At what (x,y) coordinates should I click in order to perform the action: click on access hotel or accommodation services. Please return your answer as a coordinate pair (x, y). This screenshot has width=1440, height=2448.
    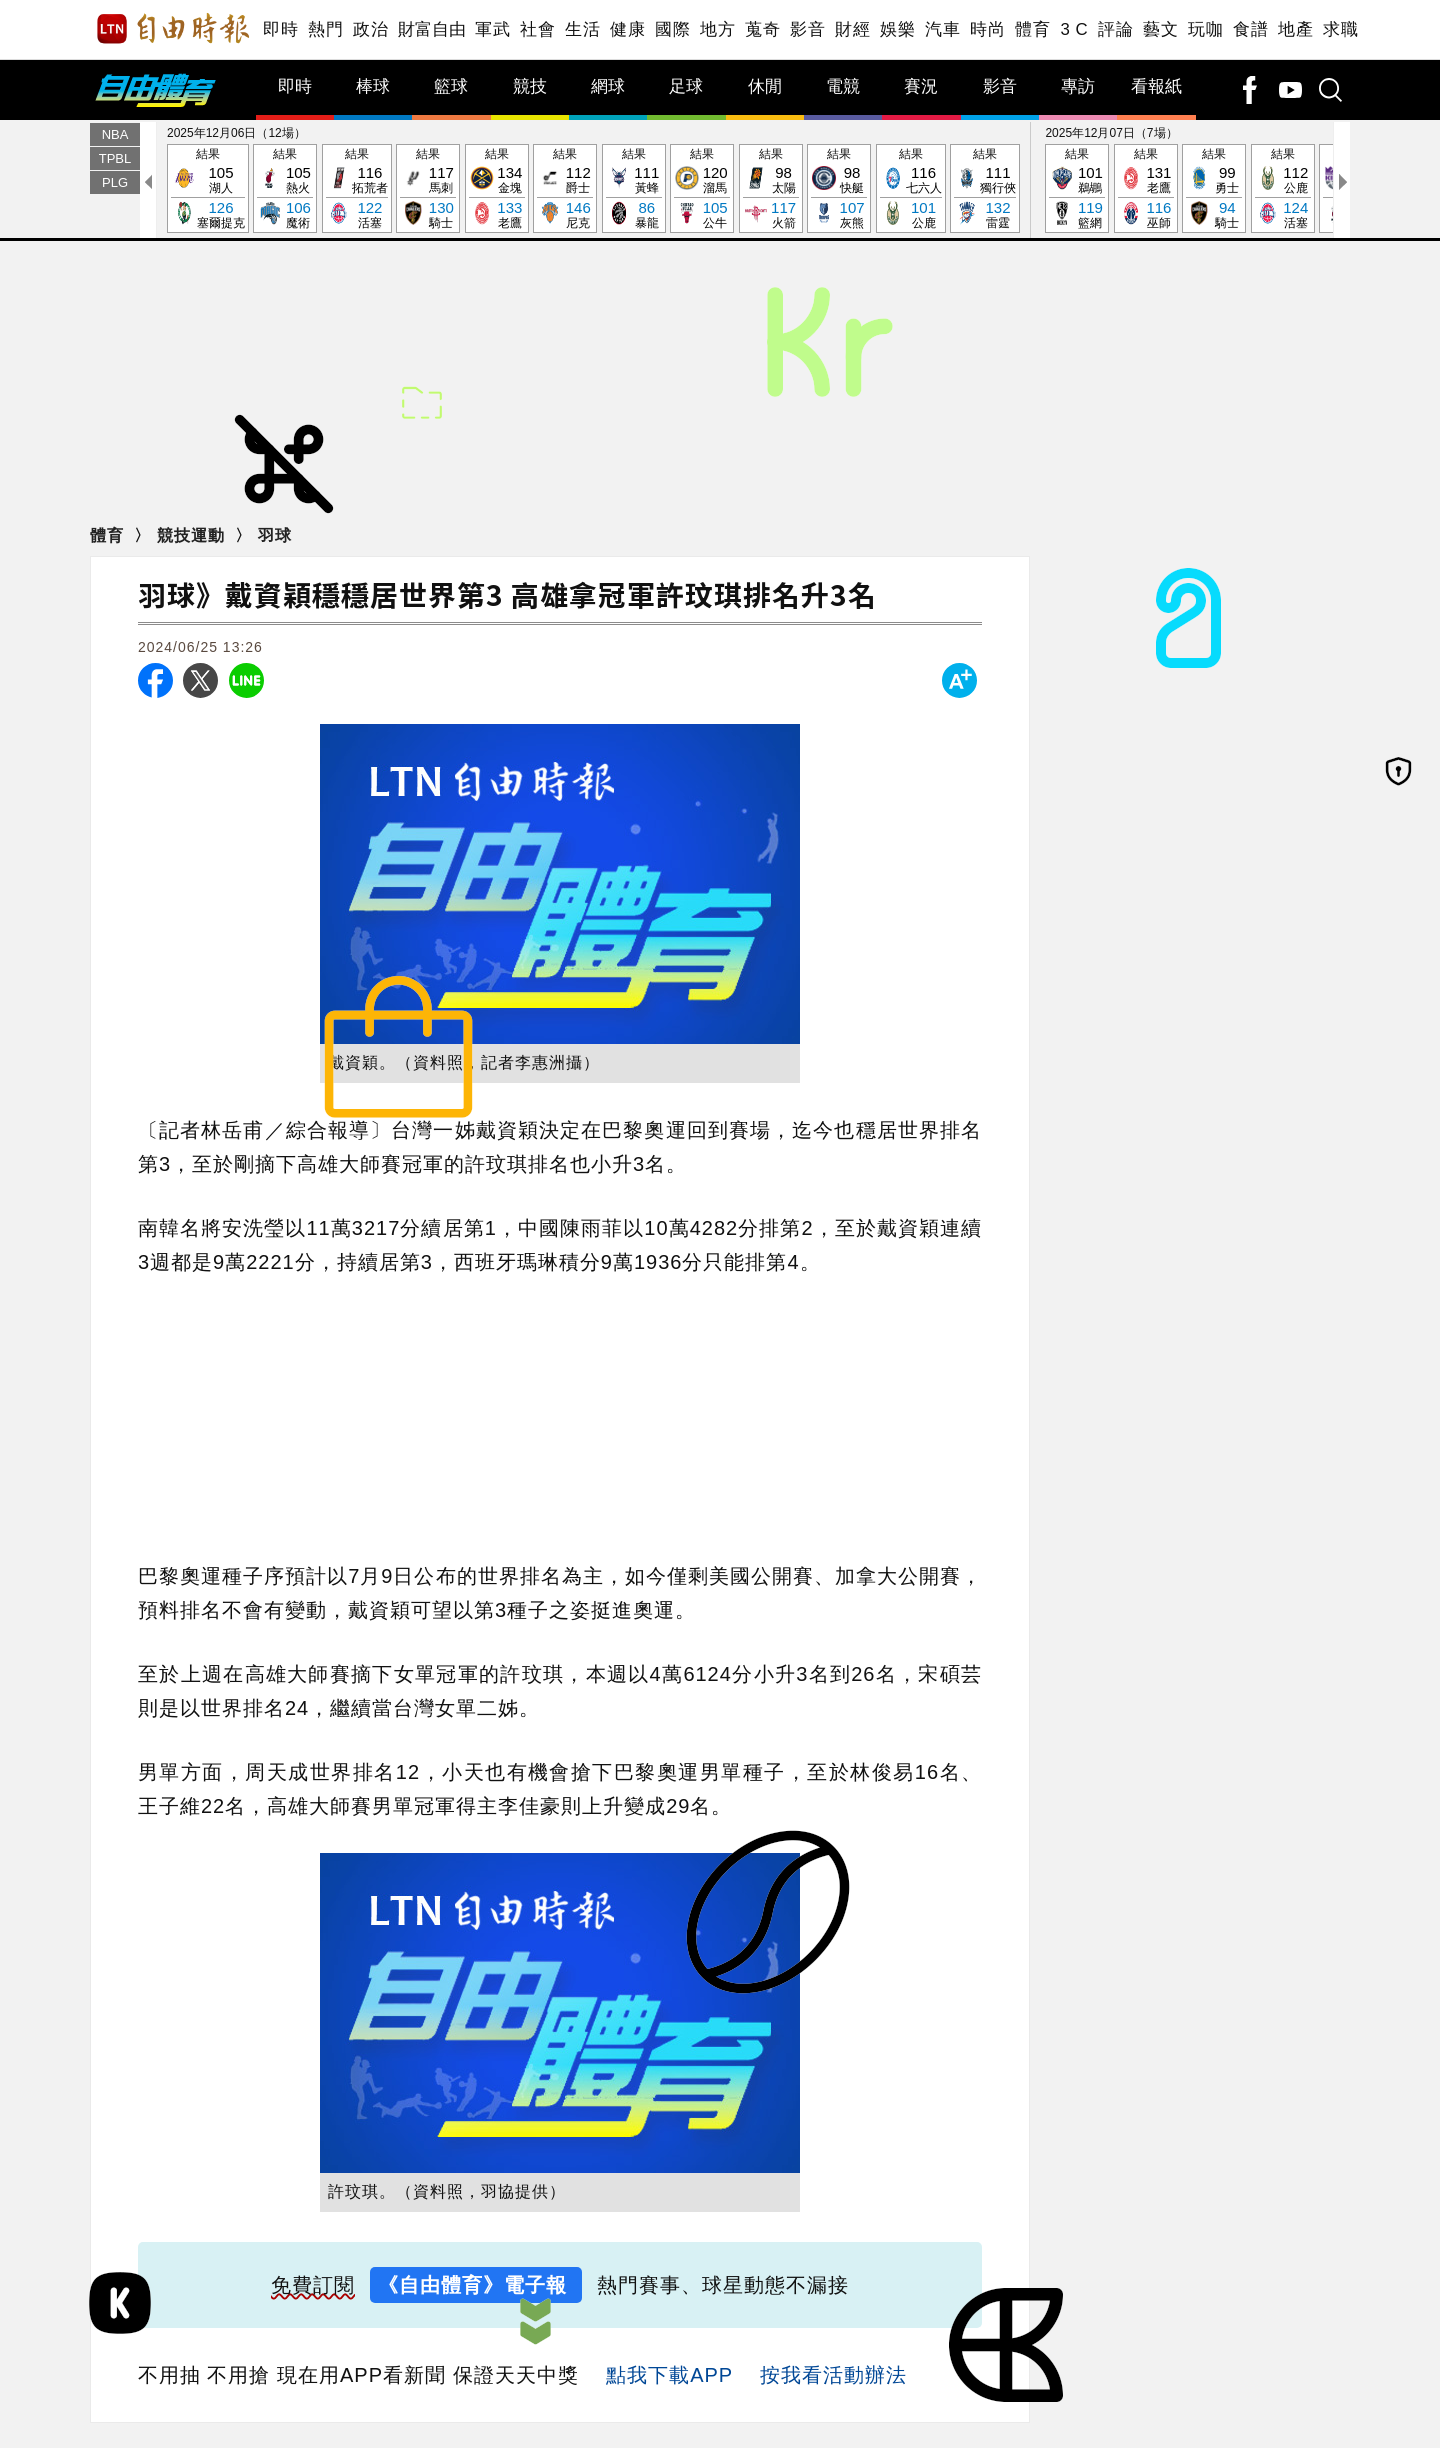
    Looking at the image, I should click on (1186, 618).